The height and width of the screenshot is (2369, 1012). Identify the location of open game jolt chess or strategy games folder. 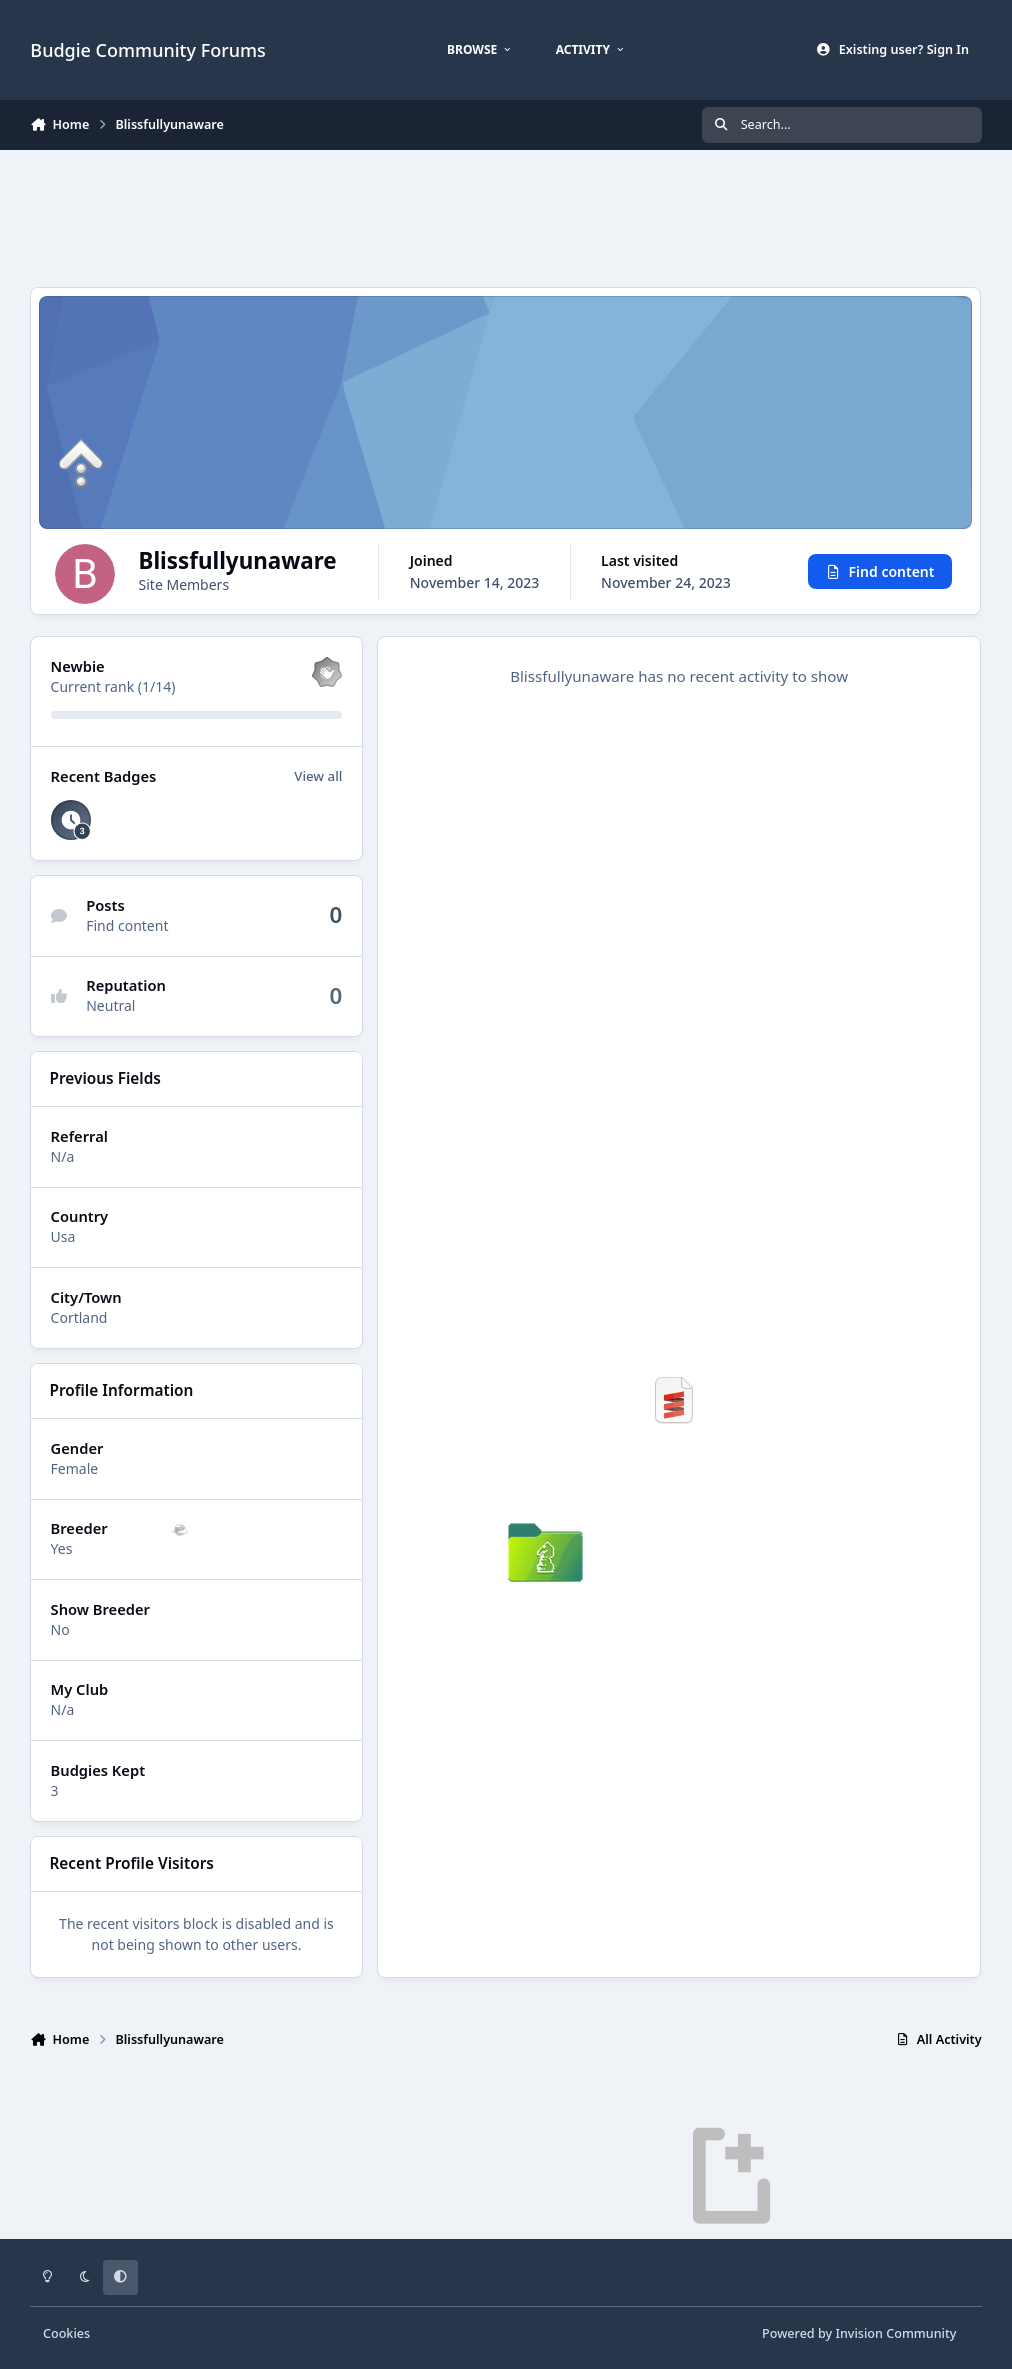
(545, 1554).